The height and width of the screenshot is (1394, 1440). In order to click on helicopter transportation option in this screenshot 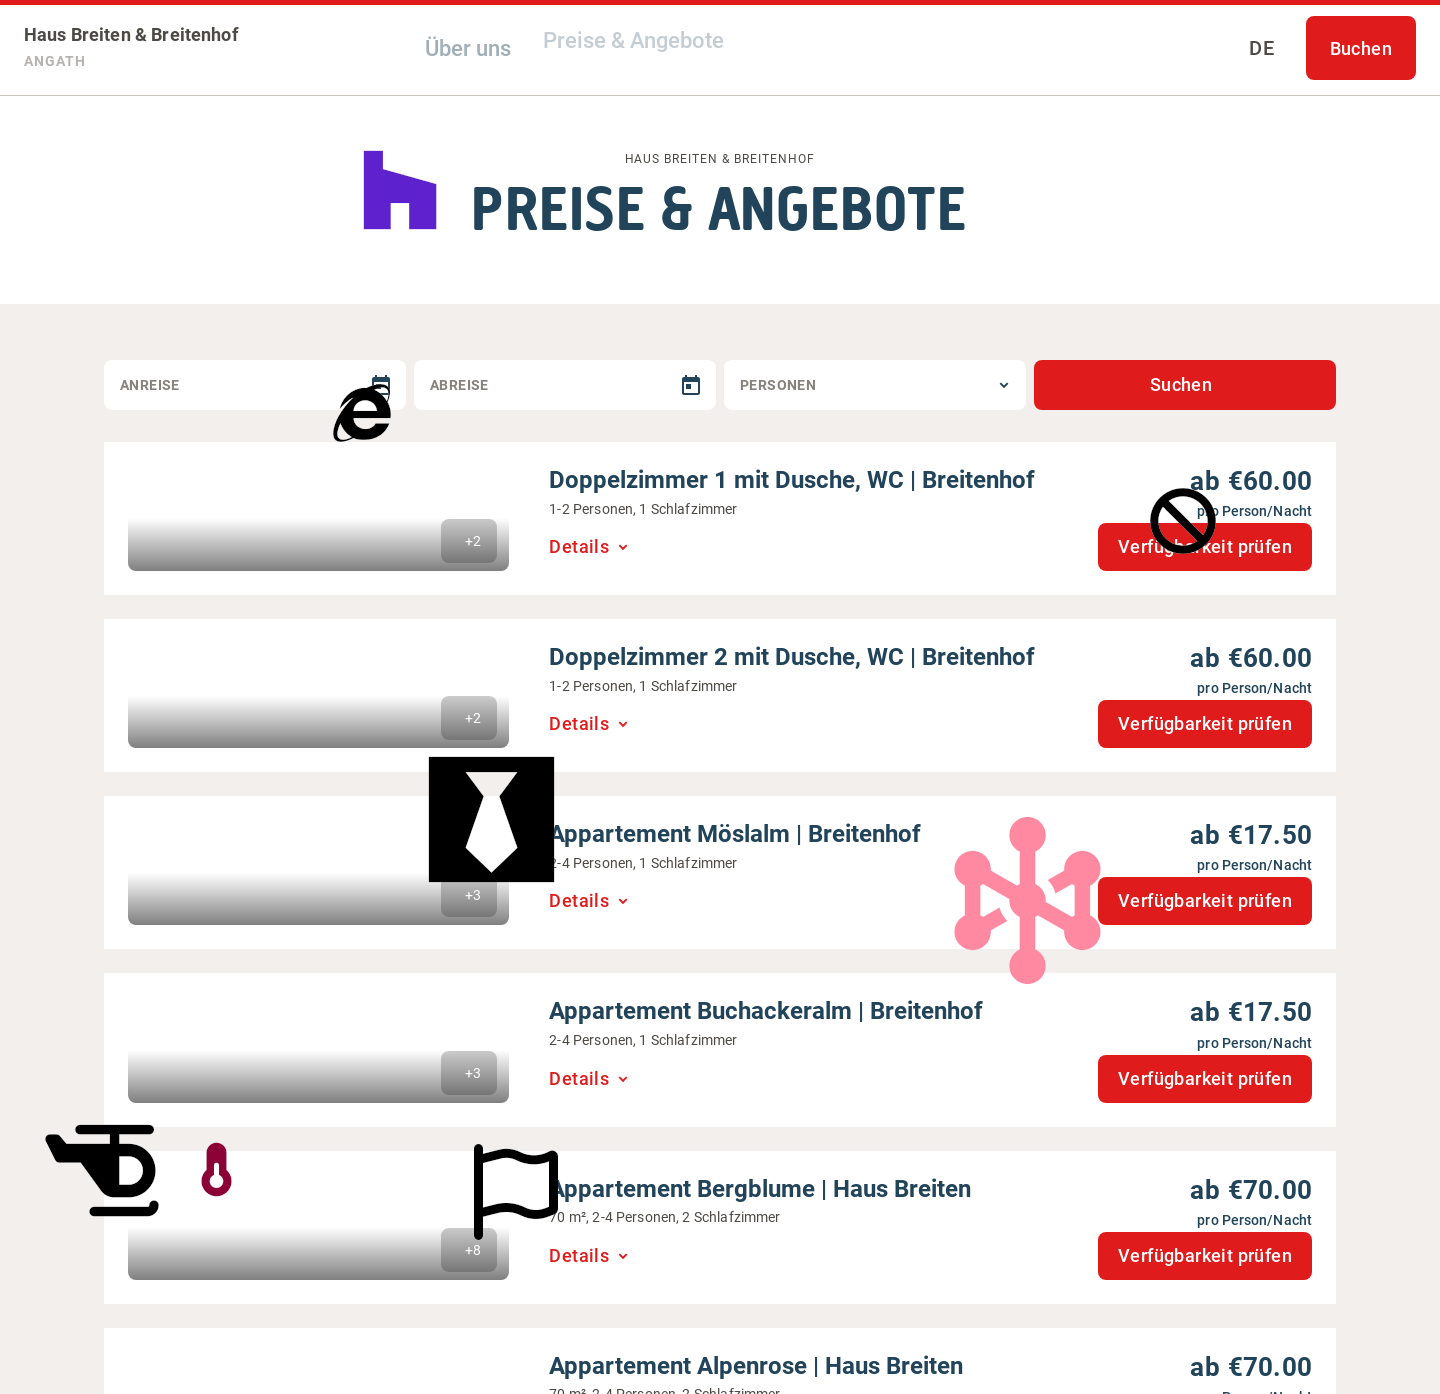, I will do `click(102, 1169)`.